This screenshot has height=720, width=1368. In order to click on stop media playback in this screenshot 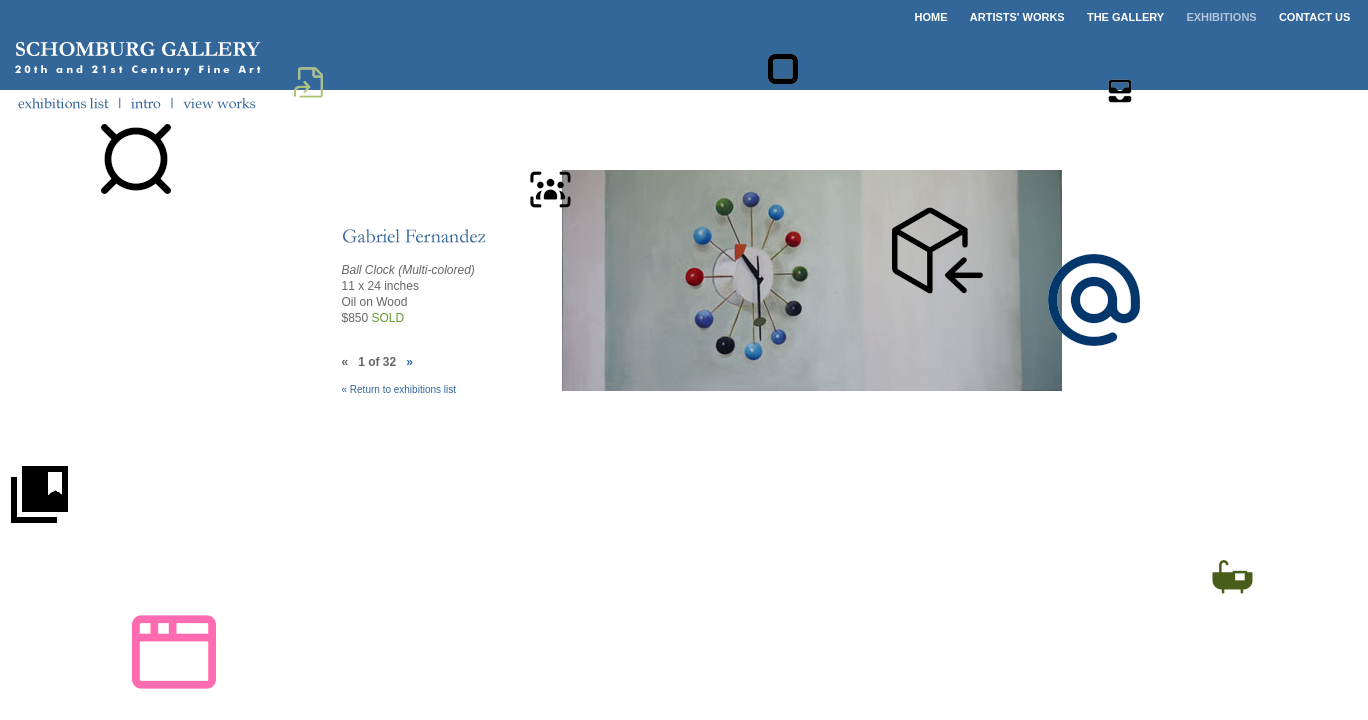, I will do `click(783, 69)`.